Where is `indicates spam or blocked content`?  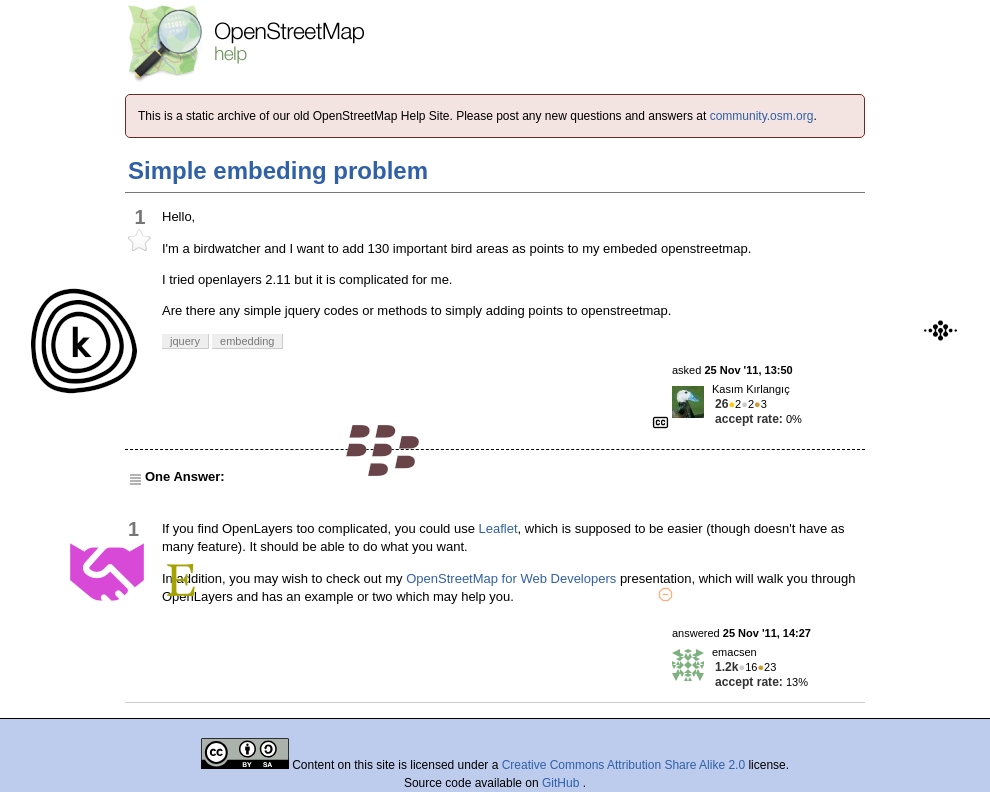 indicates spam or blocked content is located at coordinates (665, 594).